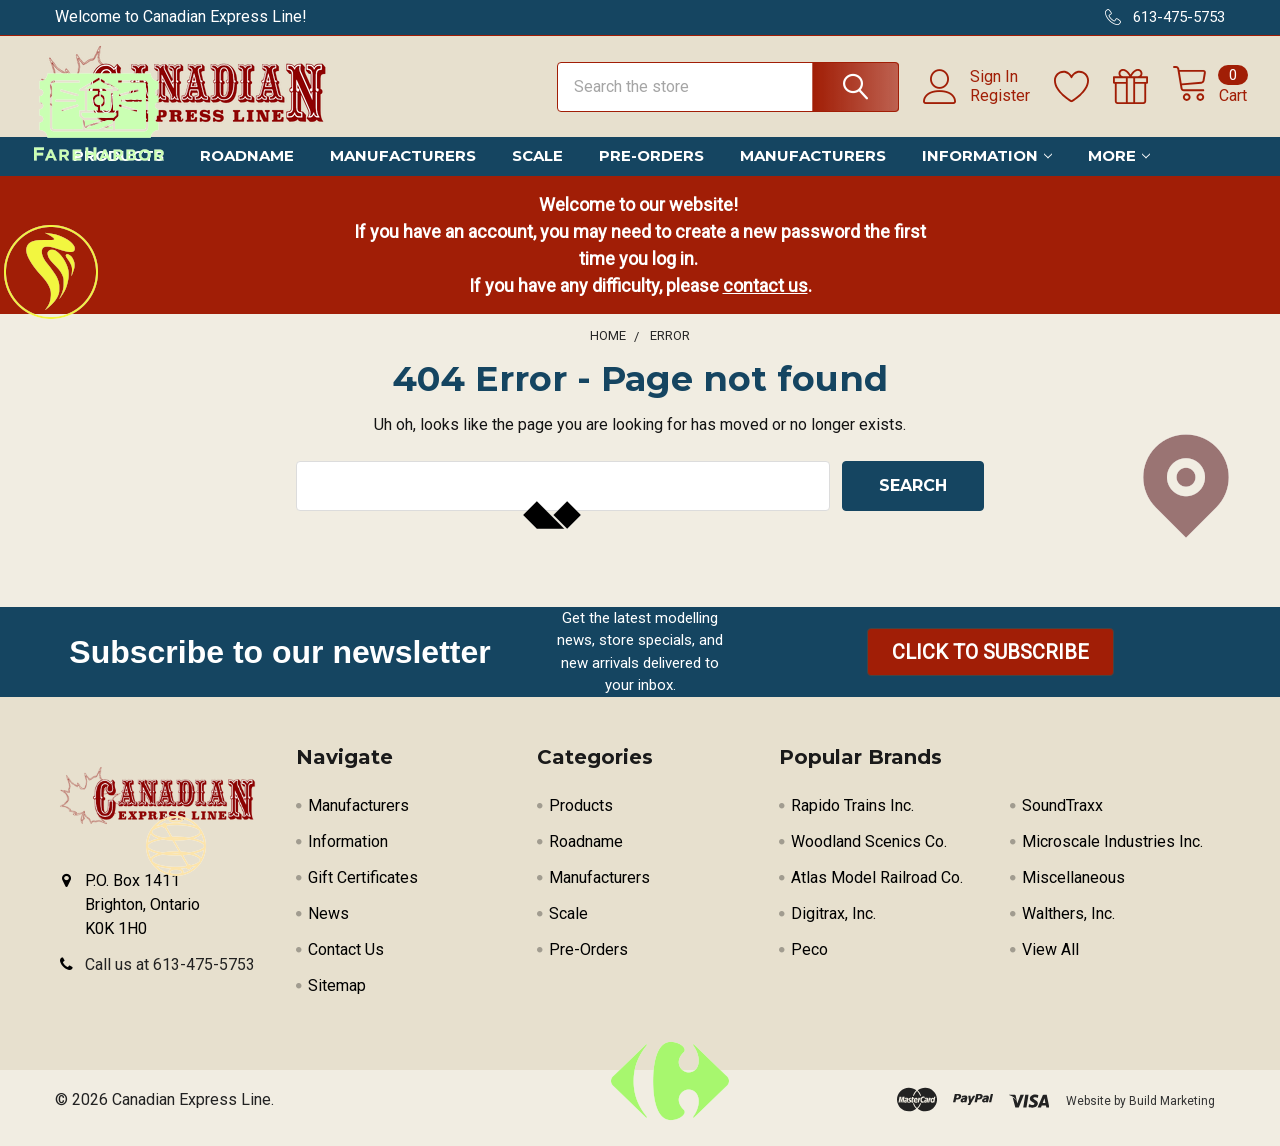 Image resolution: width=1280 pixels, height=1146 pixels. Describe the element at coordinates (99, 117) in the screenshot. I see `access FareHarbor booking services` at that location.